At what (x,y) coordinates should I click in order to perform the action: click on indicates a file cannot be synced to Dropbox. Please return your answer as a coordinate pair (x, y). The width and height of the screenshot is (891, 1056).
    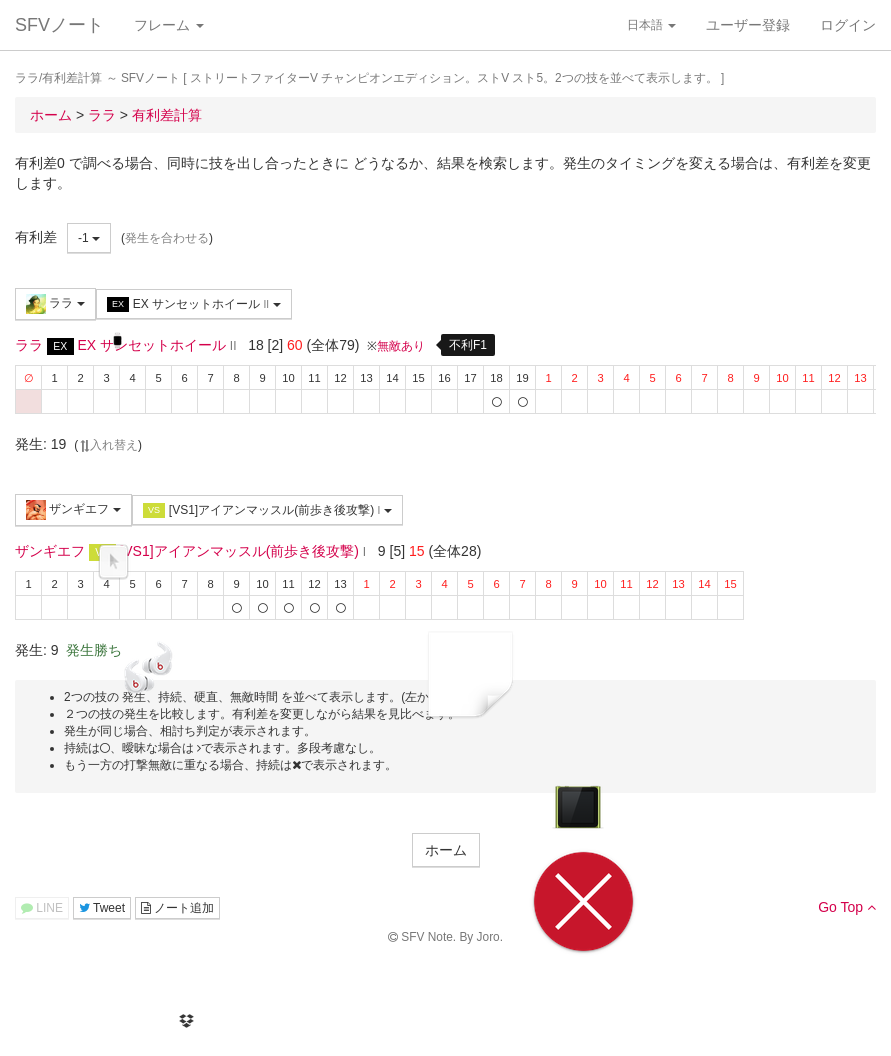
    Looking at the image, I should click on (583, 901).